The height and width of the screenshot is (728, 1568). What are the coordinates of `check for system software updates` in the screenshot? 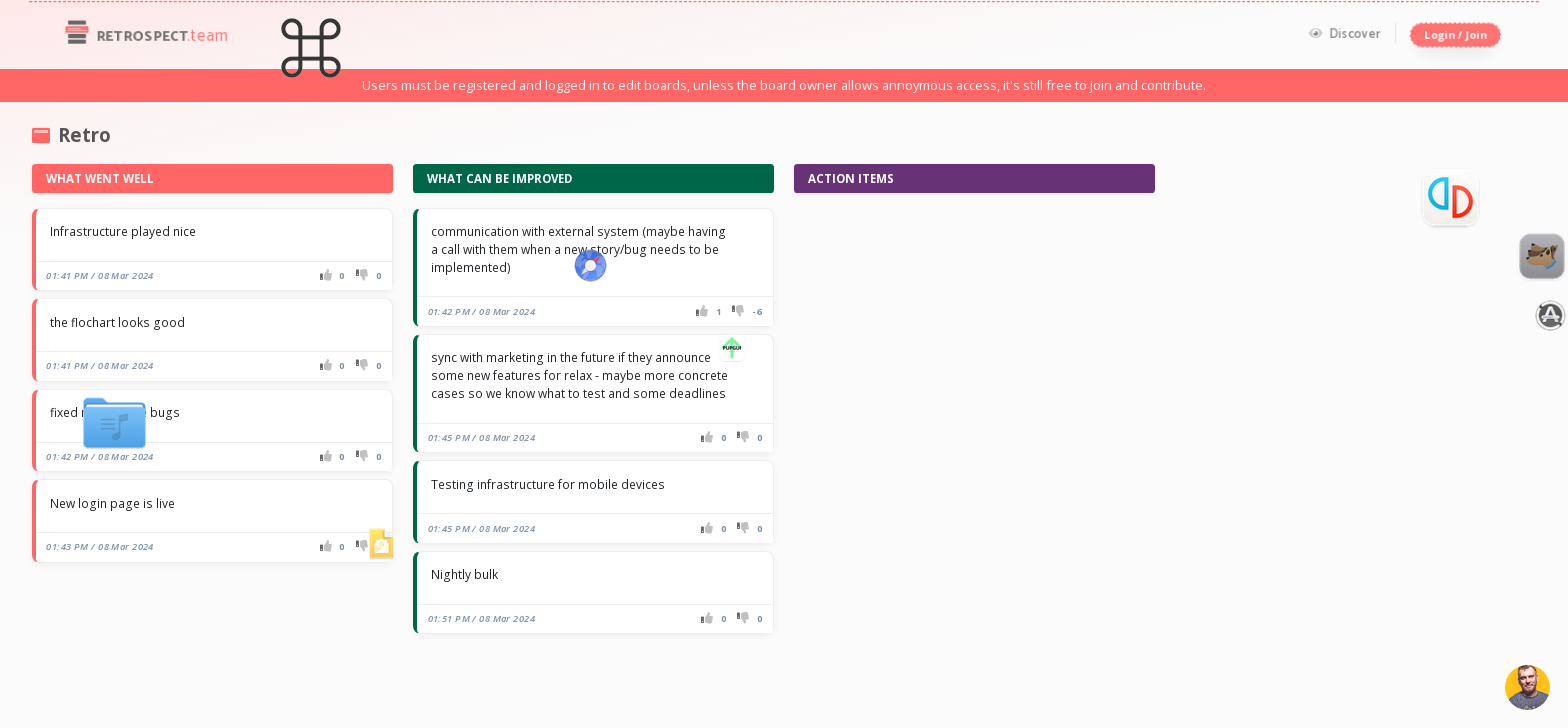 It's located at (1550, 315).